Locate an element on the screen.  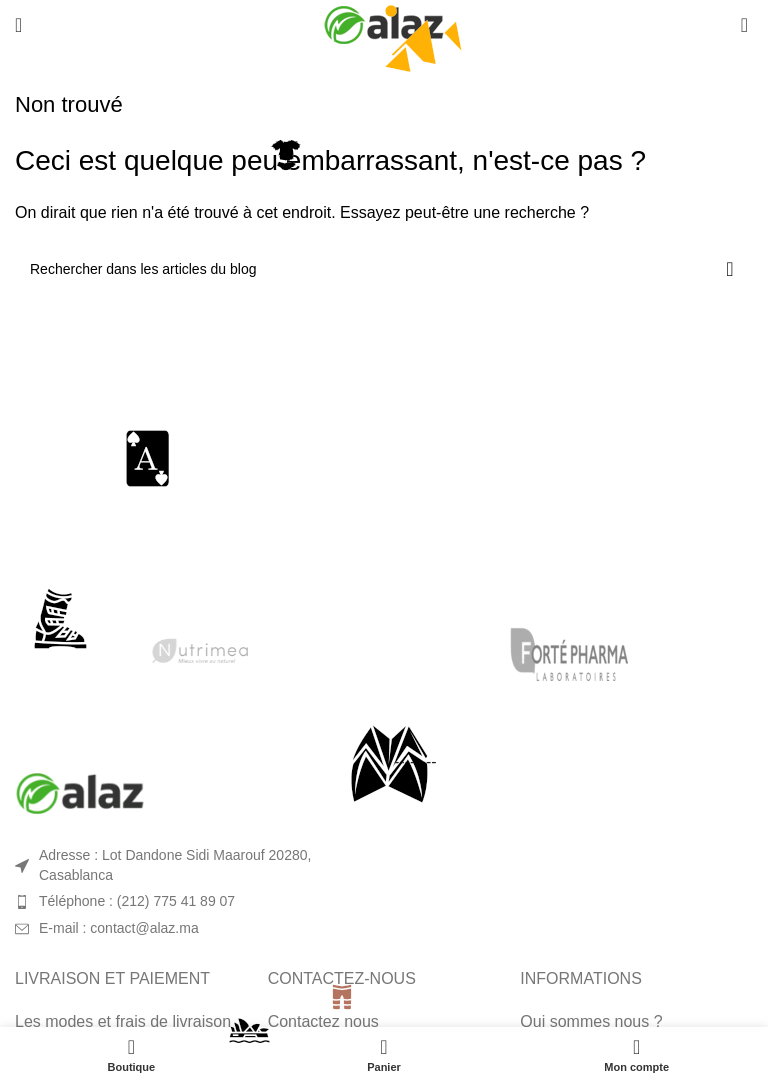
explore ancient Egypt themed content is located at coordinates (424, 43).